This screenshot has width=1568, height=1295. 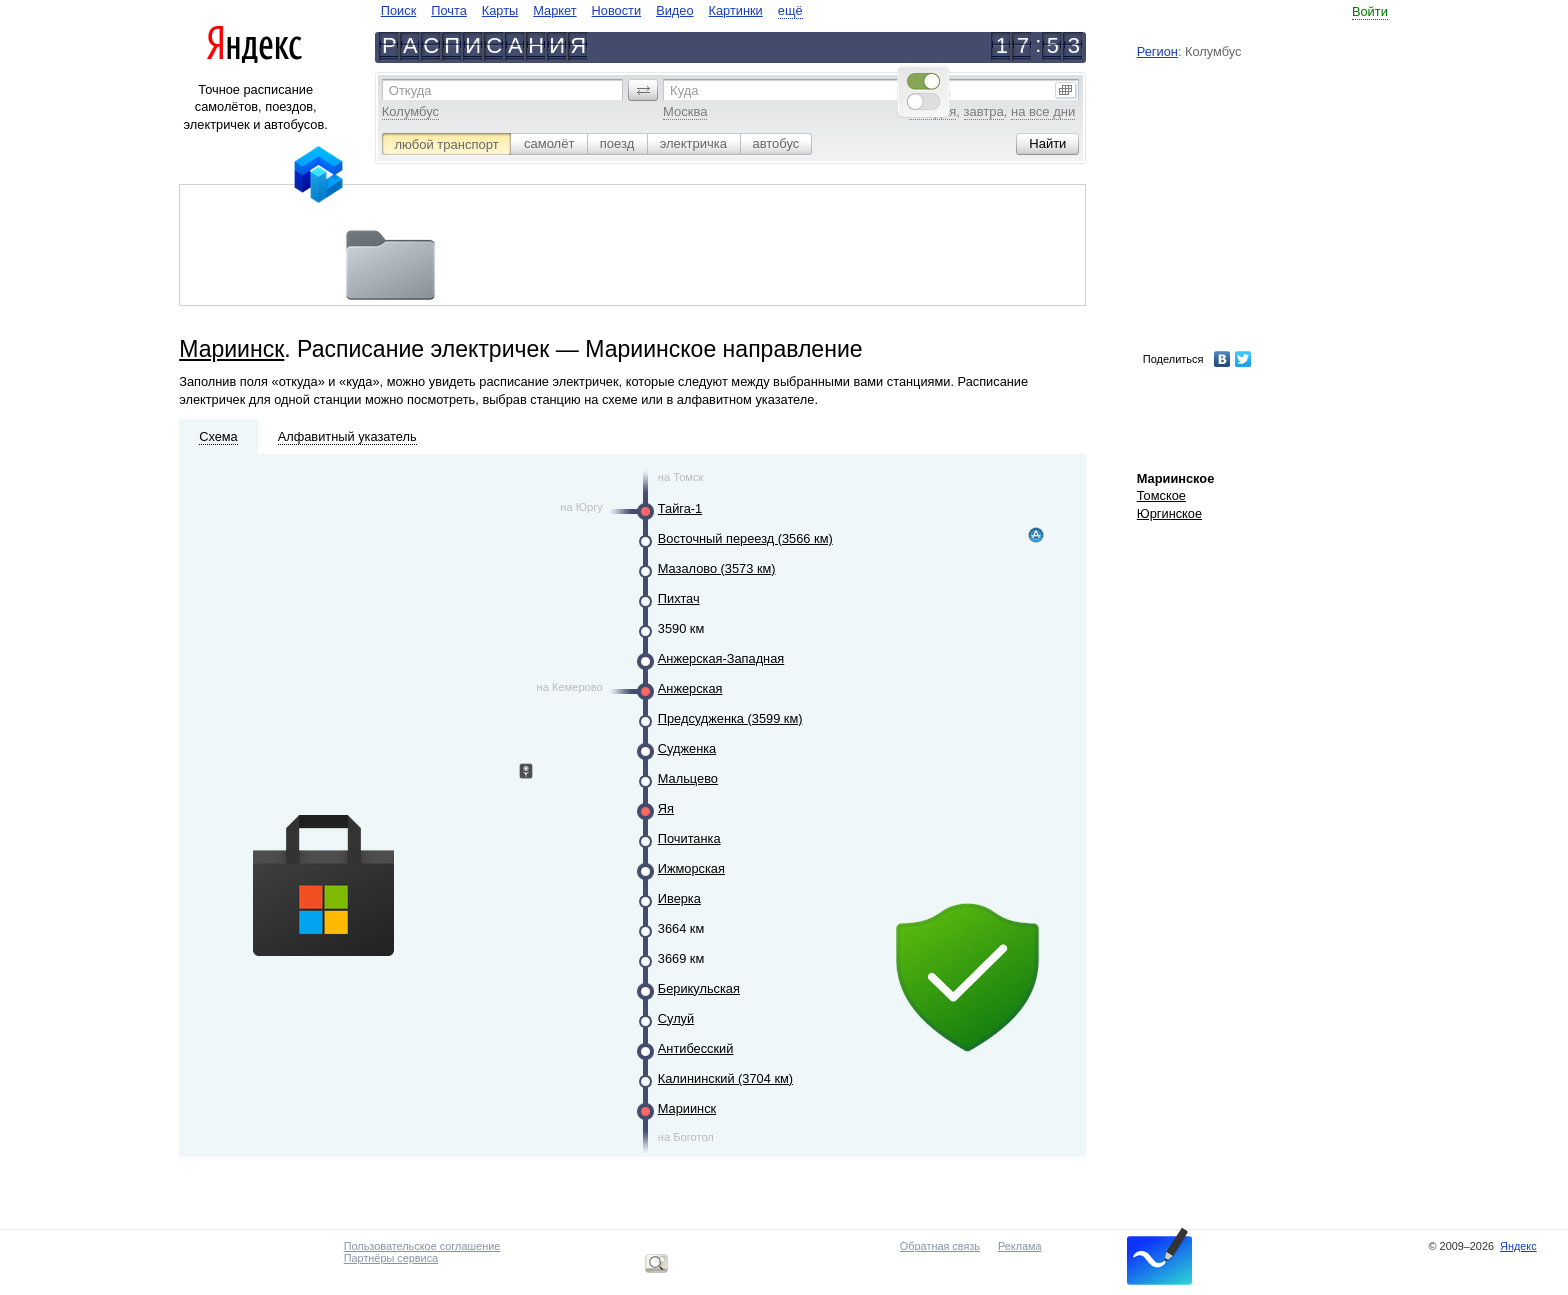 What do you see at coordinates (390, 267) in the screenshot?
I see `open a folder to view its contents` at bounding box center [390, 267].